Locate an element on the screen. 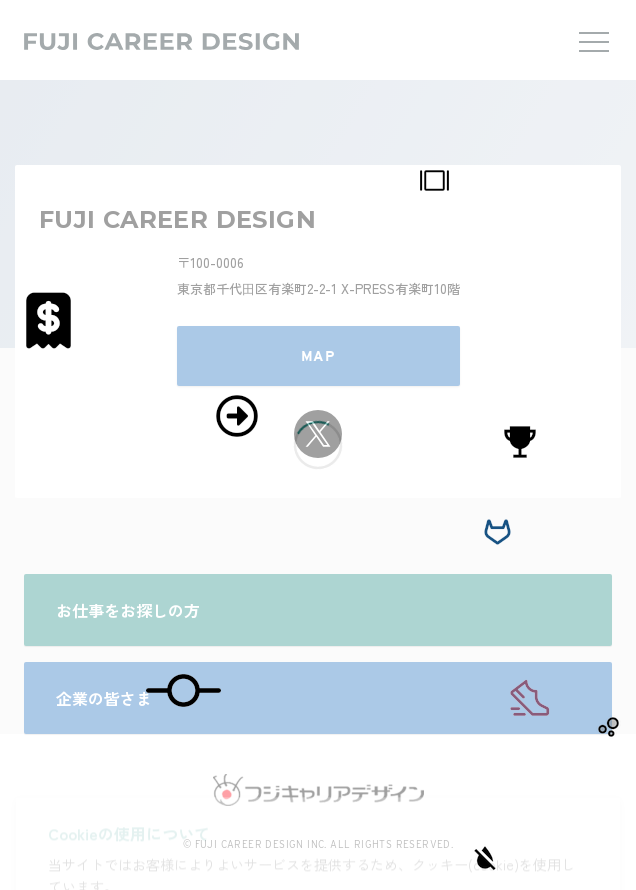  open gitlab repository is located at coordinates (497, 531).